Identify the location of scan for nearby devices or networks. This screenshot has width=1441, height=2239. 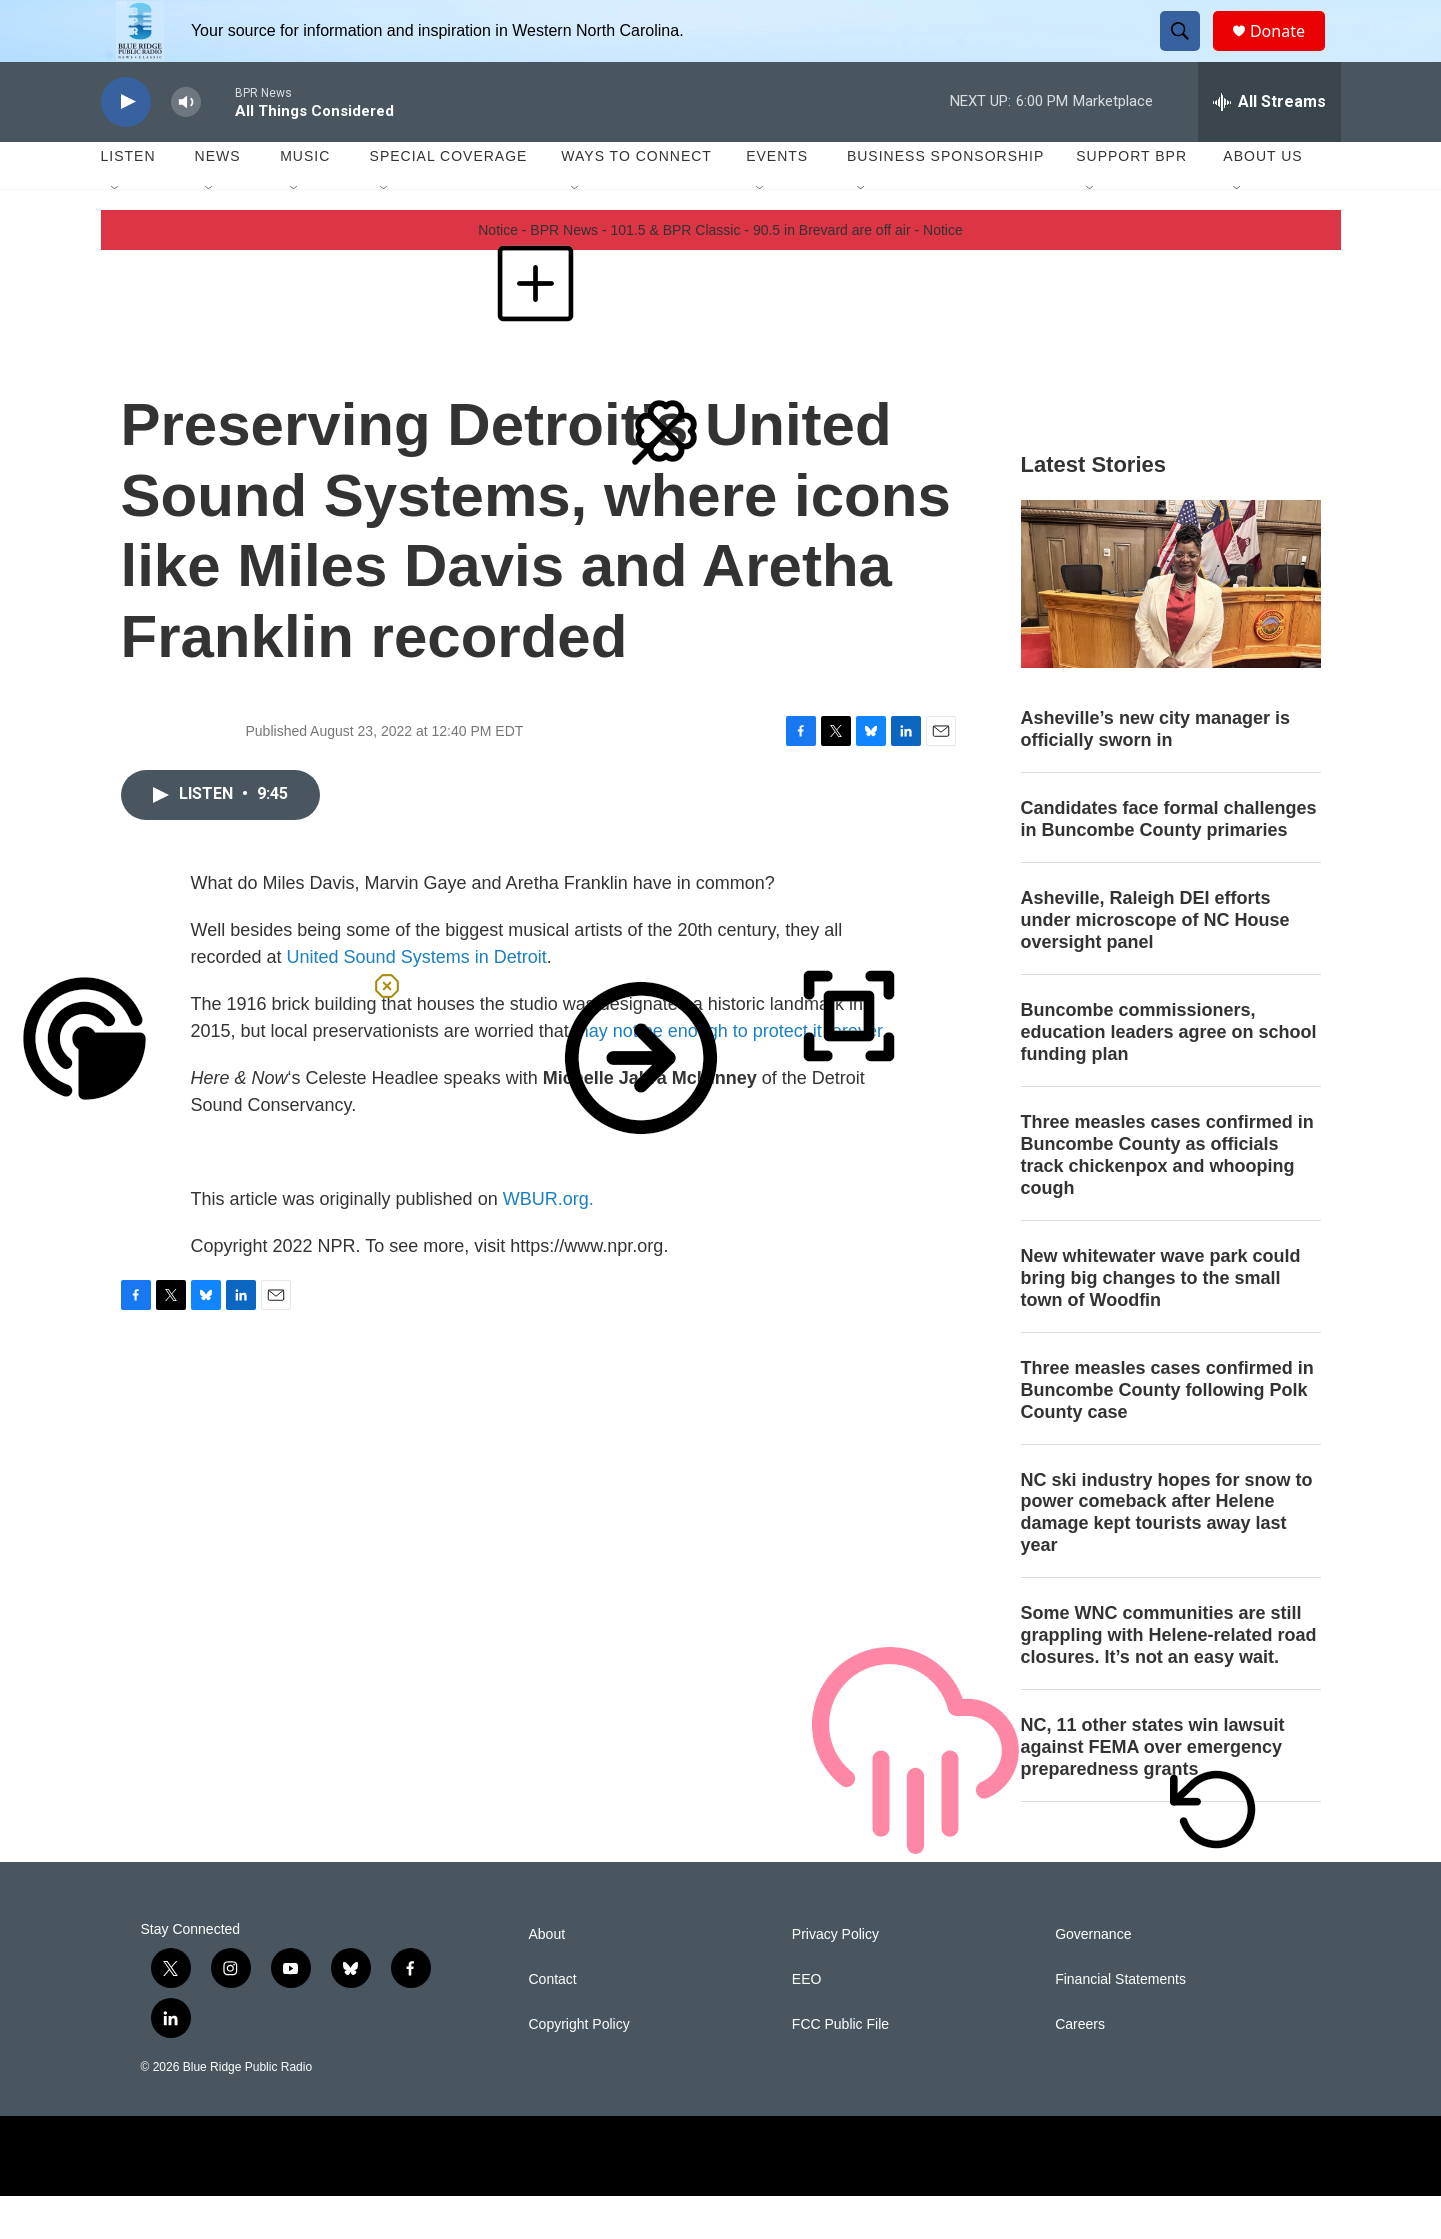
(84, 1038).